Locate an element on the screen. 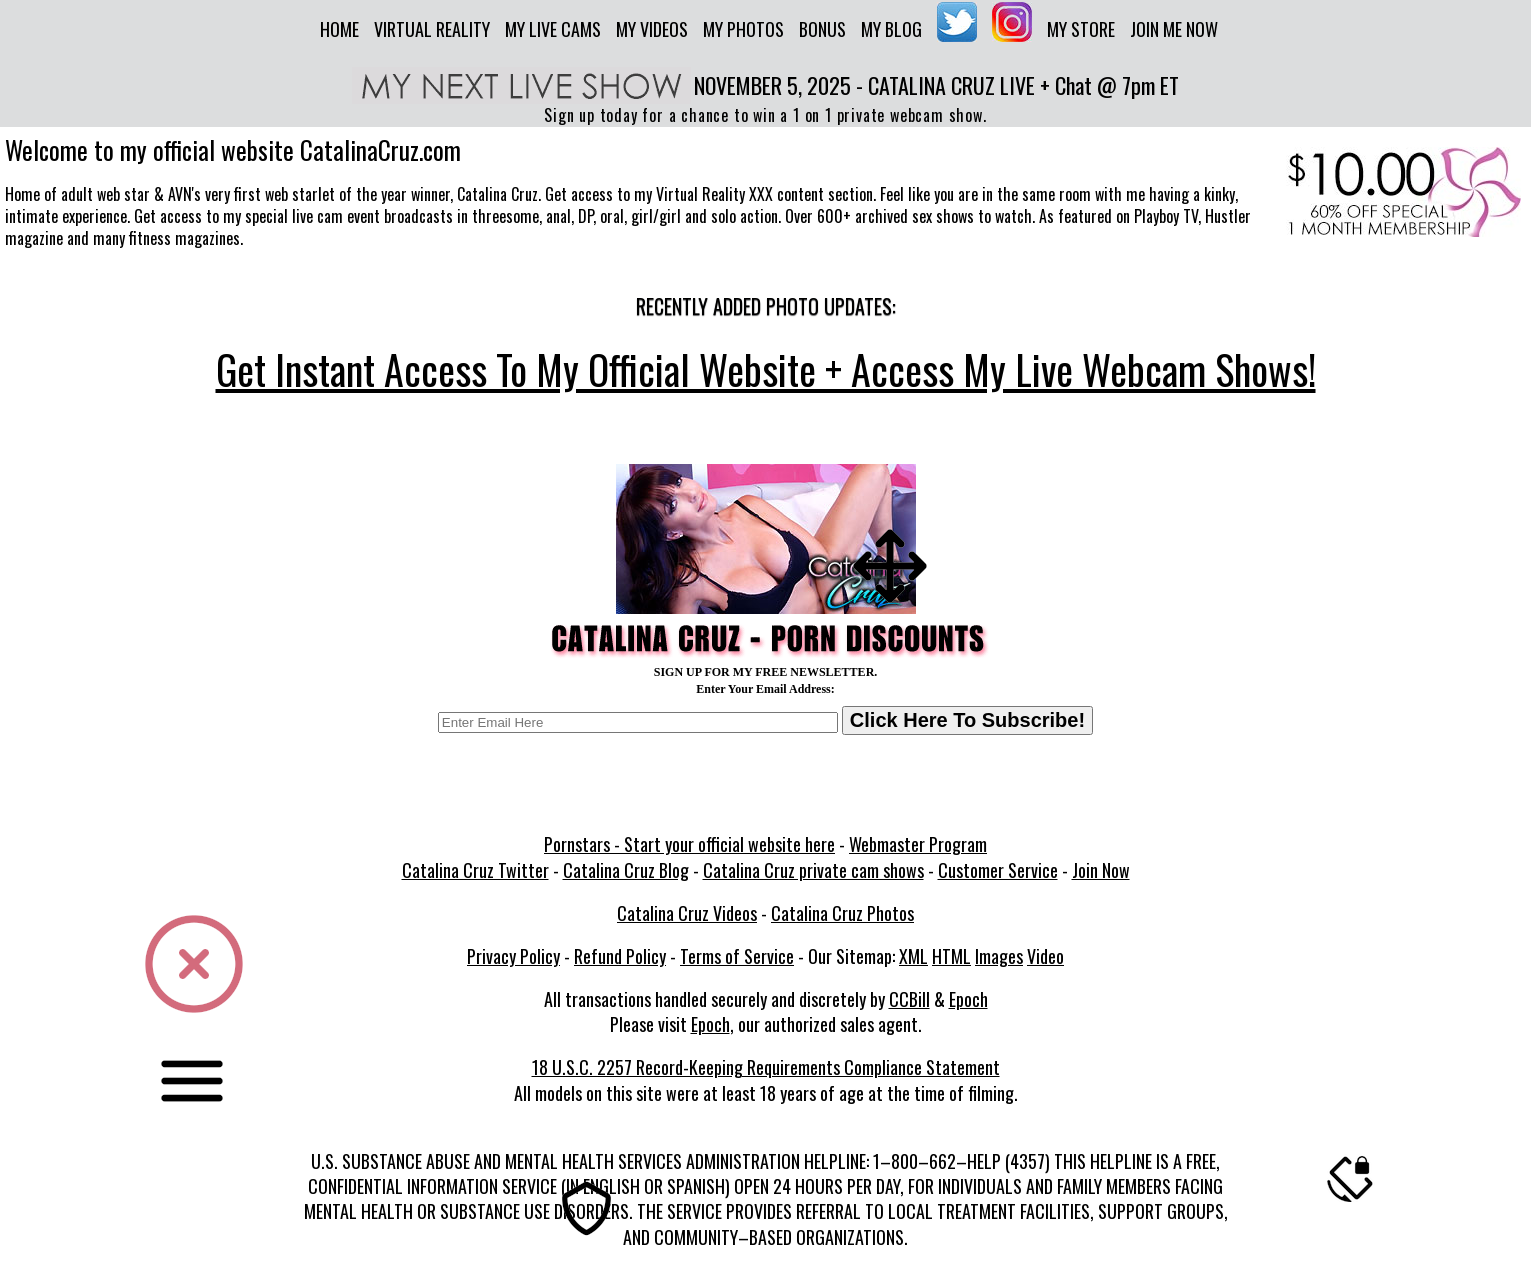 This screenshot has width=1531, height=1268. move or reposition an element is located at coordinates (890, 566).